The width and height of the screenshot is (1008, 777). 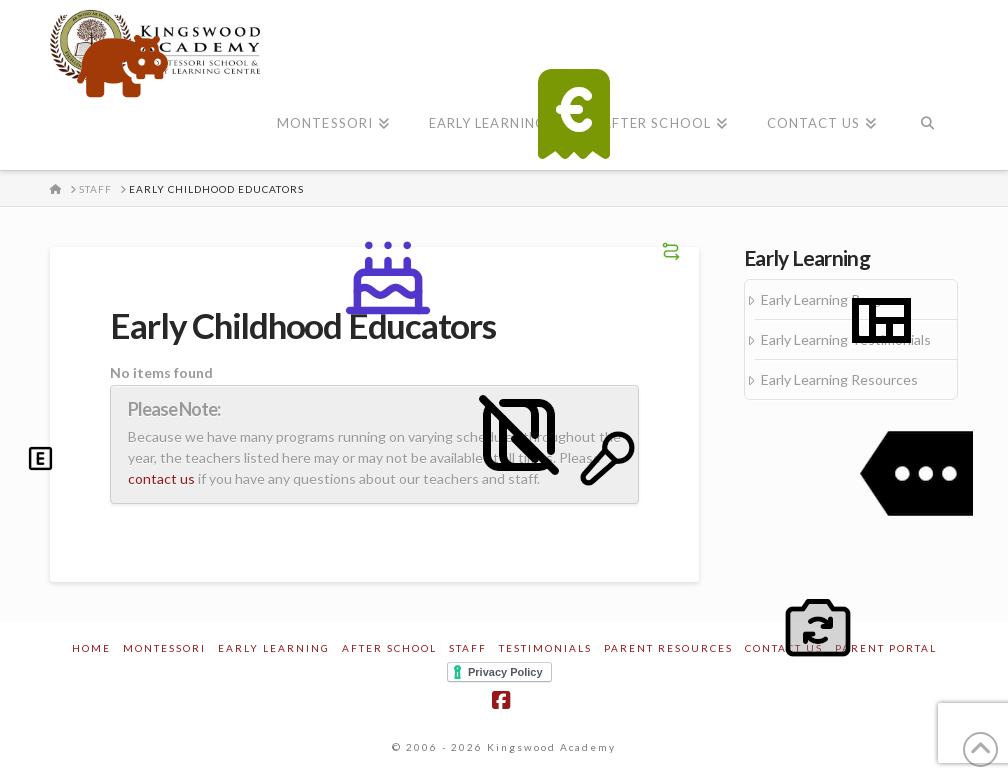 I want to click on switch between front and rear camera, so click(x=818, y=629).